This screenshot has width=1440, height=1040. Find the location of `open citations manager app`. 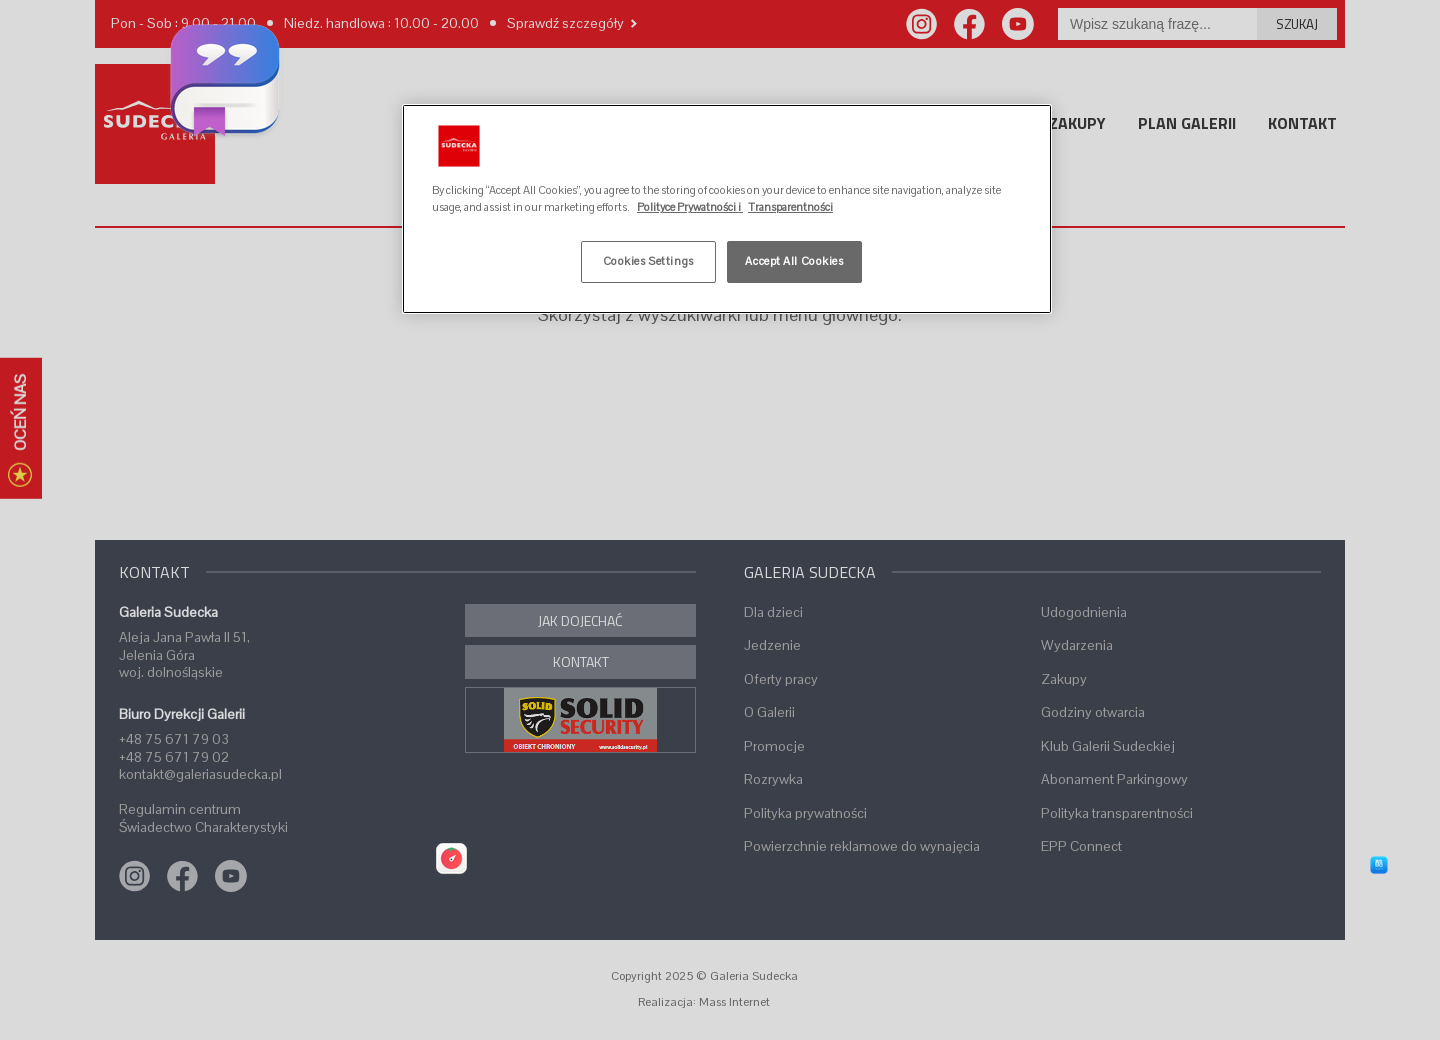

open citations manager app is located at coordinates (225, 79).